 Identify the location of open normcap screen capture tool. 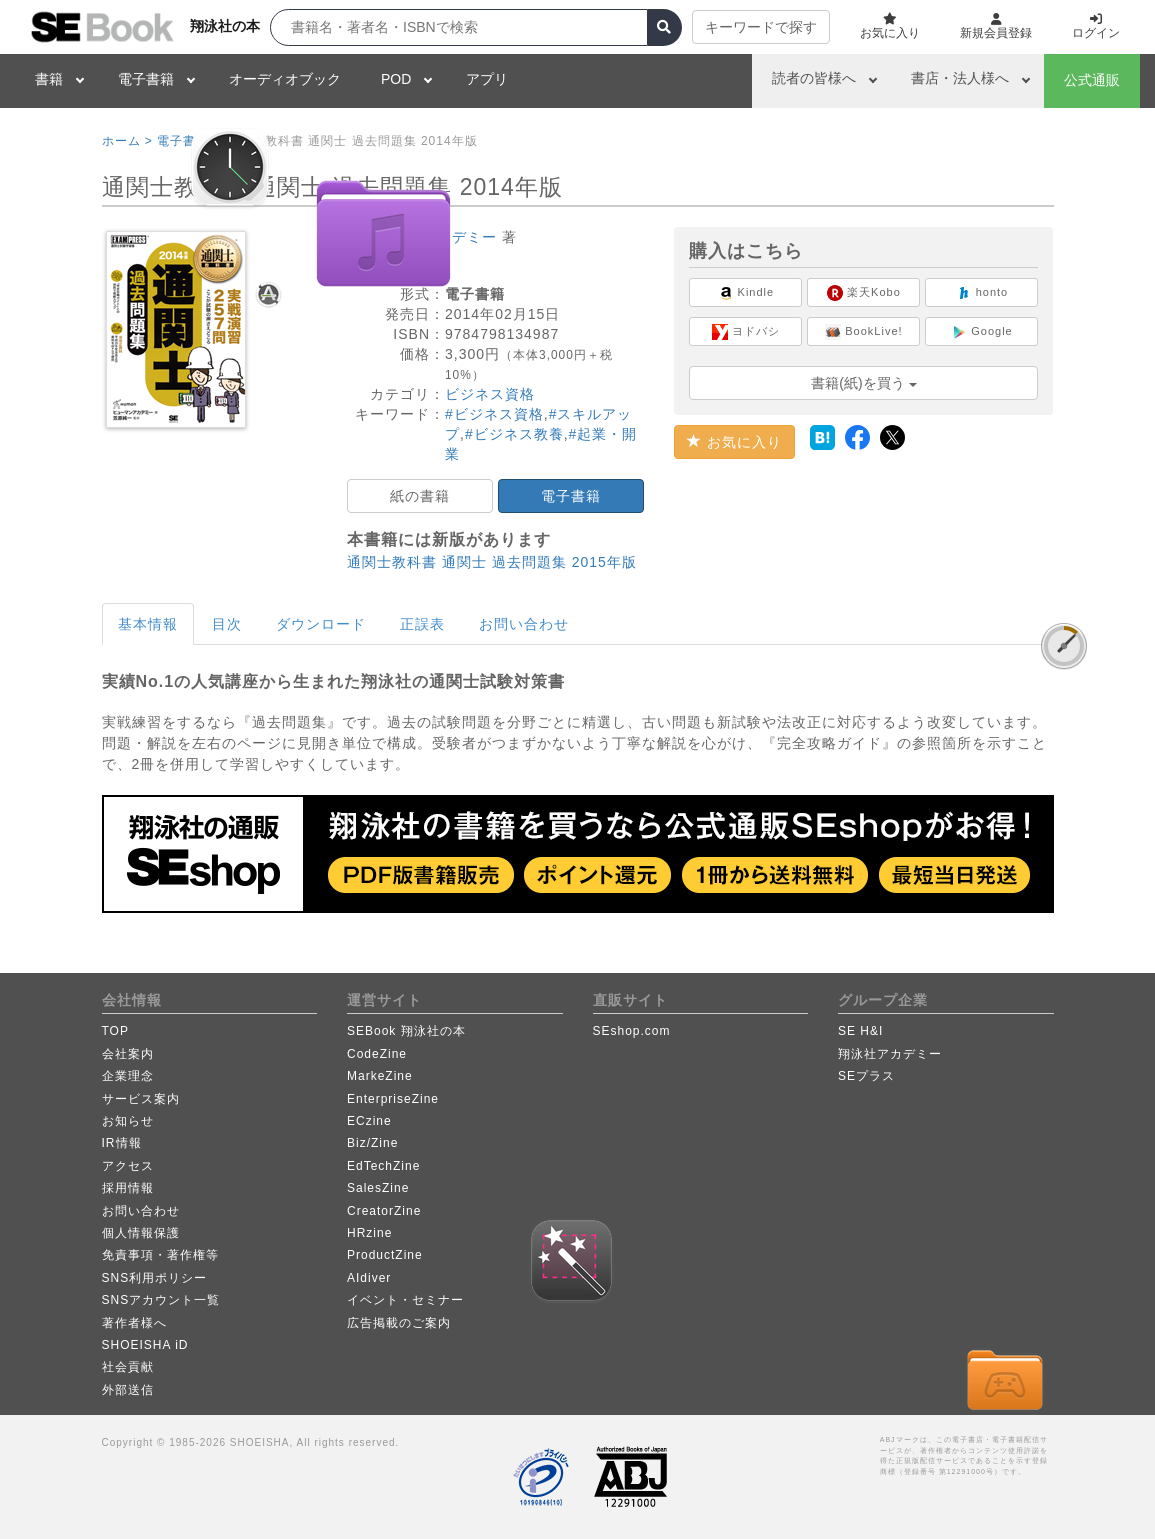
(571, 1260).